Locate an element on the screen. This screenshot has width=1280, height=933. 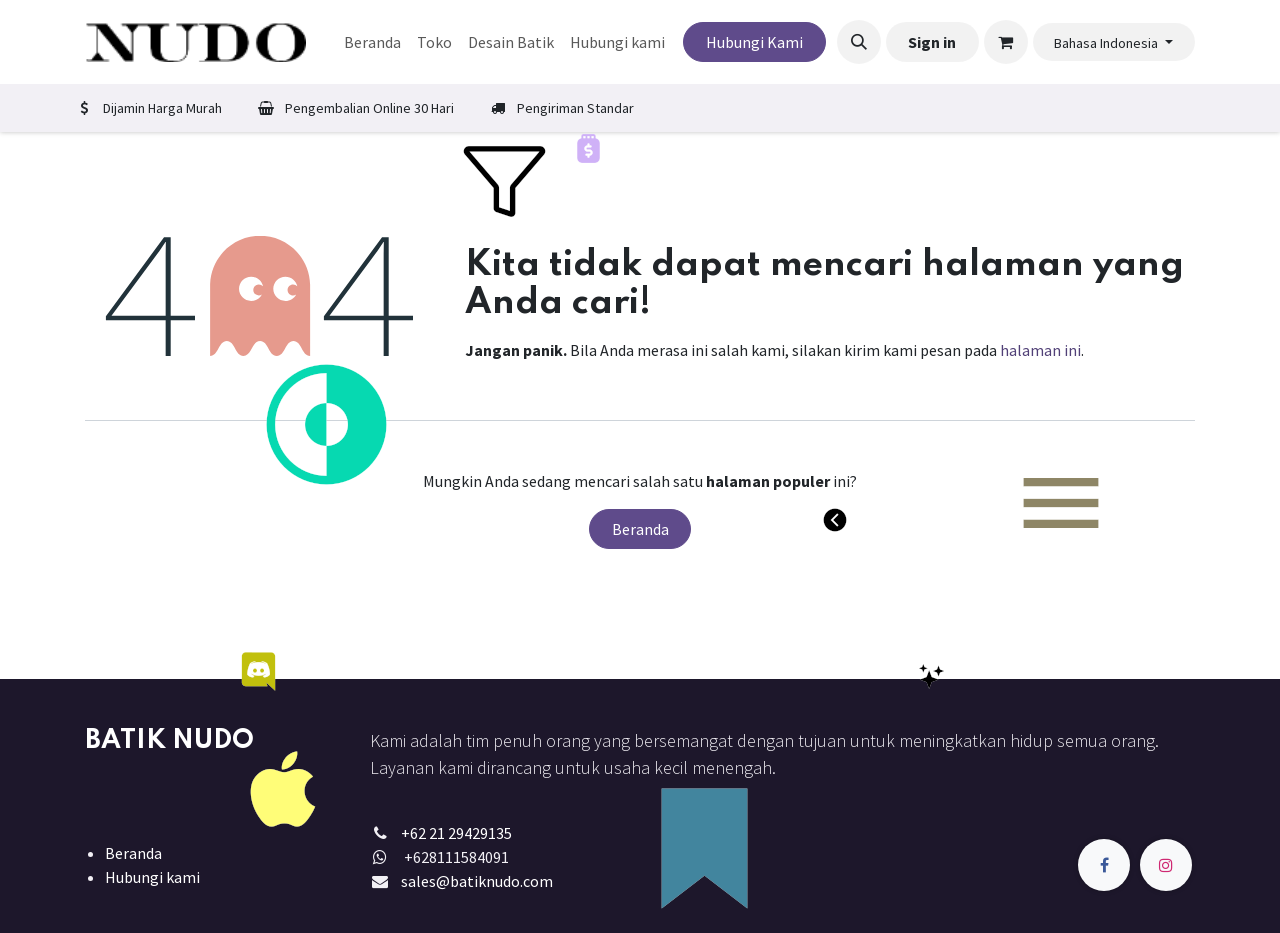
sign in with Apple is located at coordinates (283, 789).